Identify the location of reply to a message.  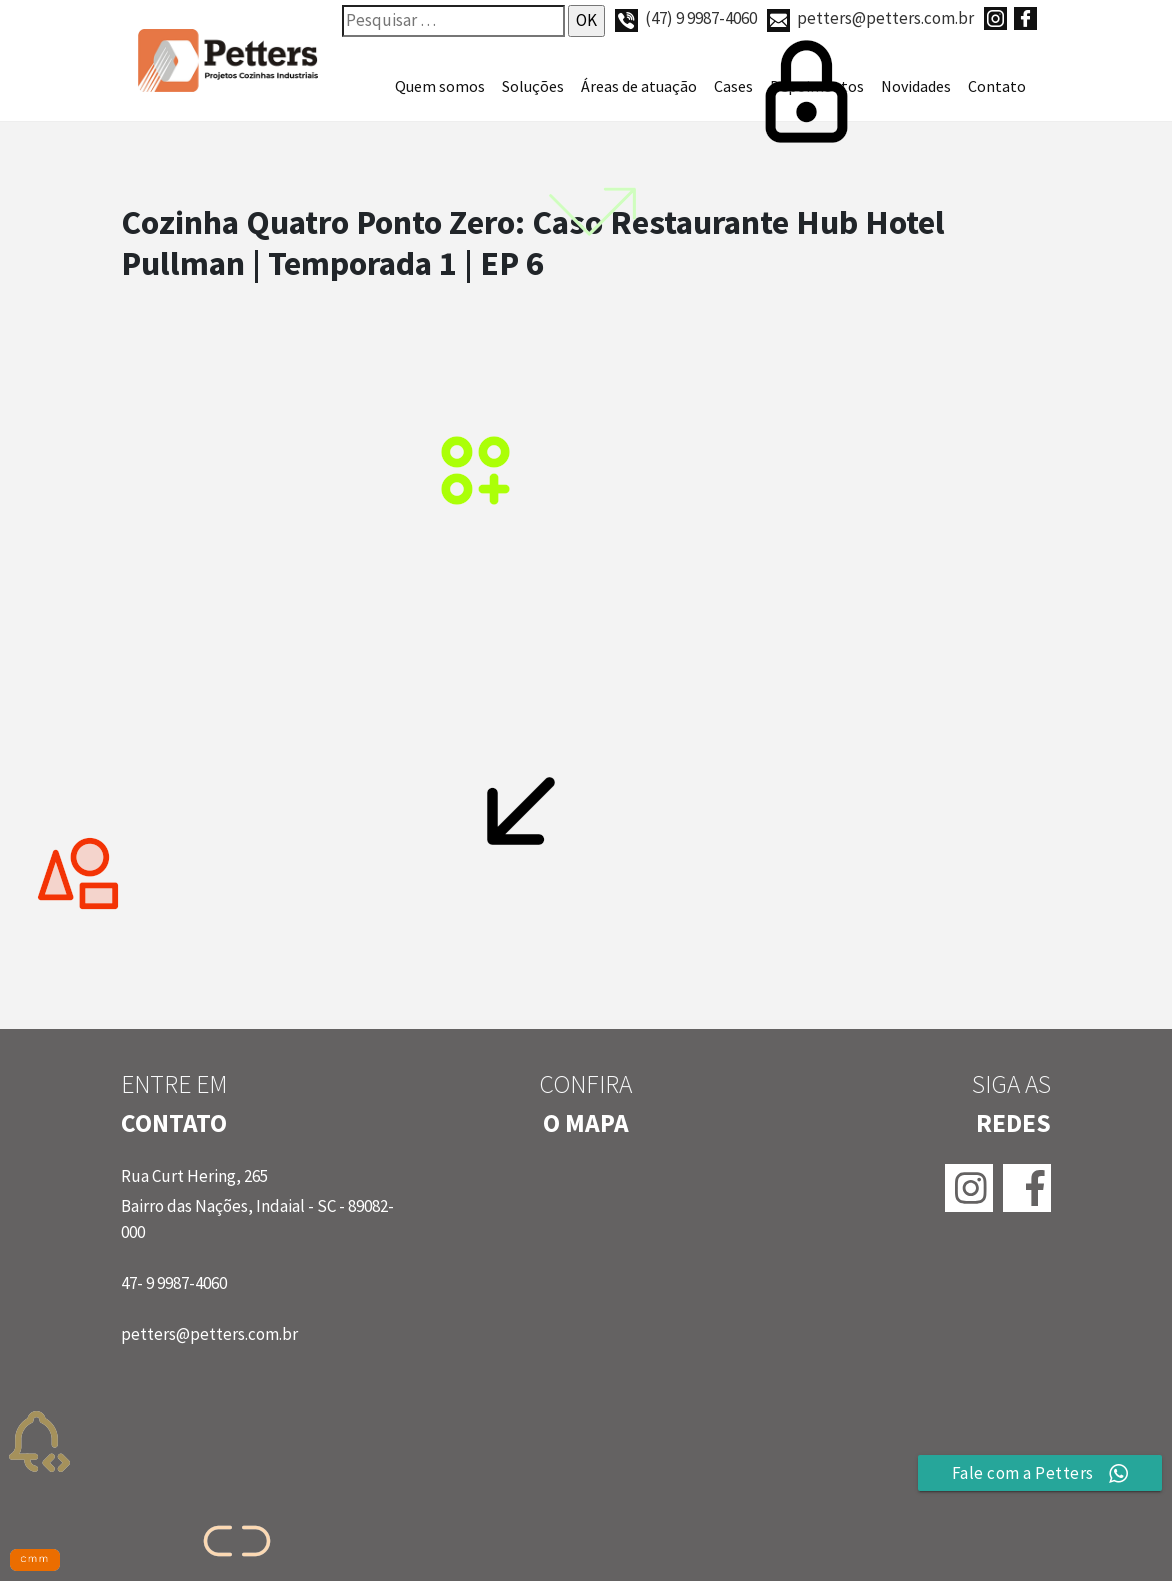
(592, 208).